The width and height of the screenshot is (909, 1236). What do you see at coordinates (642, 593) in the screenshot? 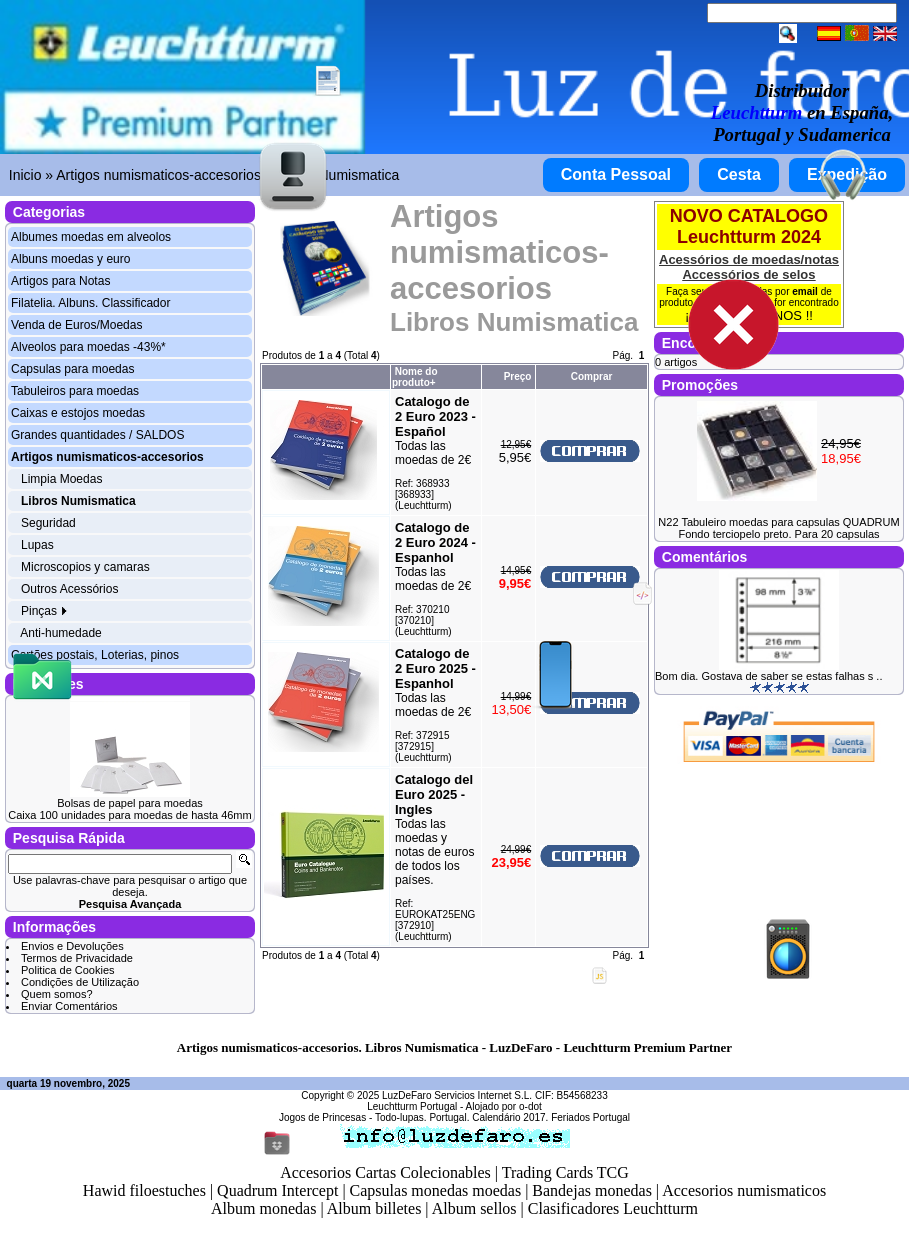
I see `a maven xml configuration file` at bounding box center [642, 593].